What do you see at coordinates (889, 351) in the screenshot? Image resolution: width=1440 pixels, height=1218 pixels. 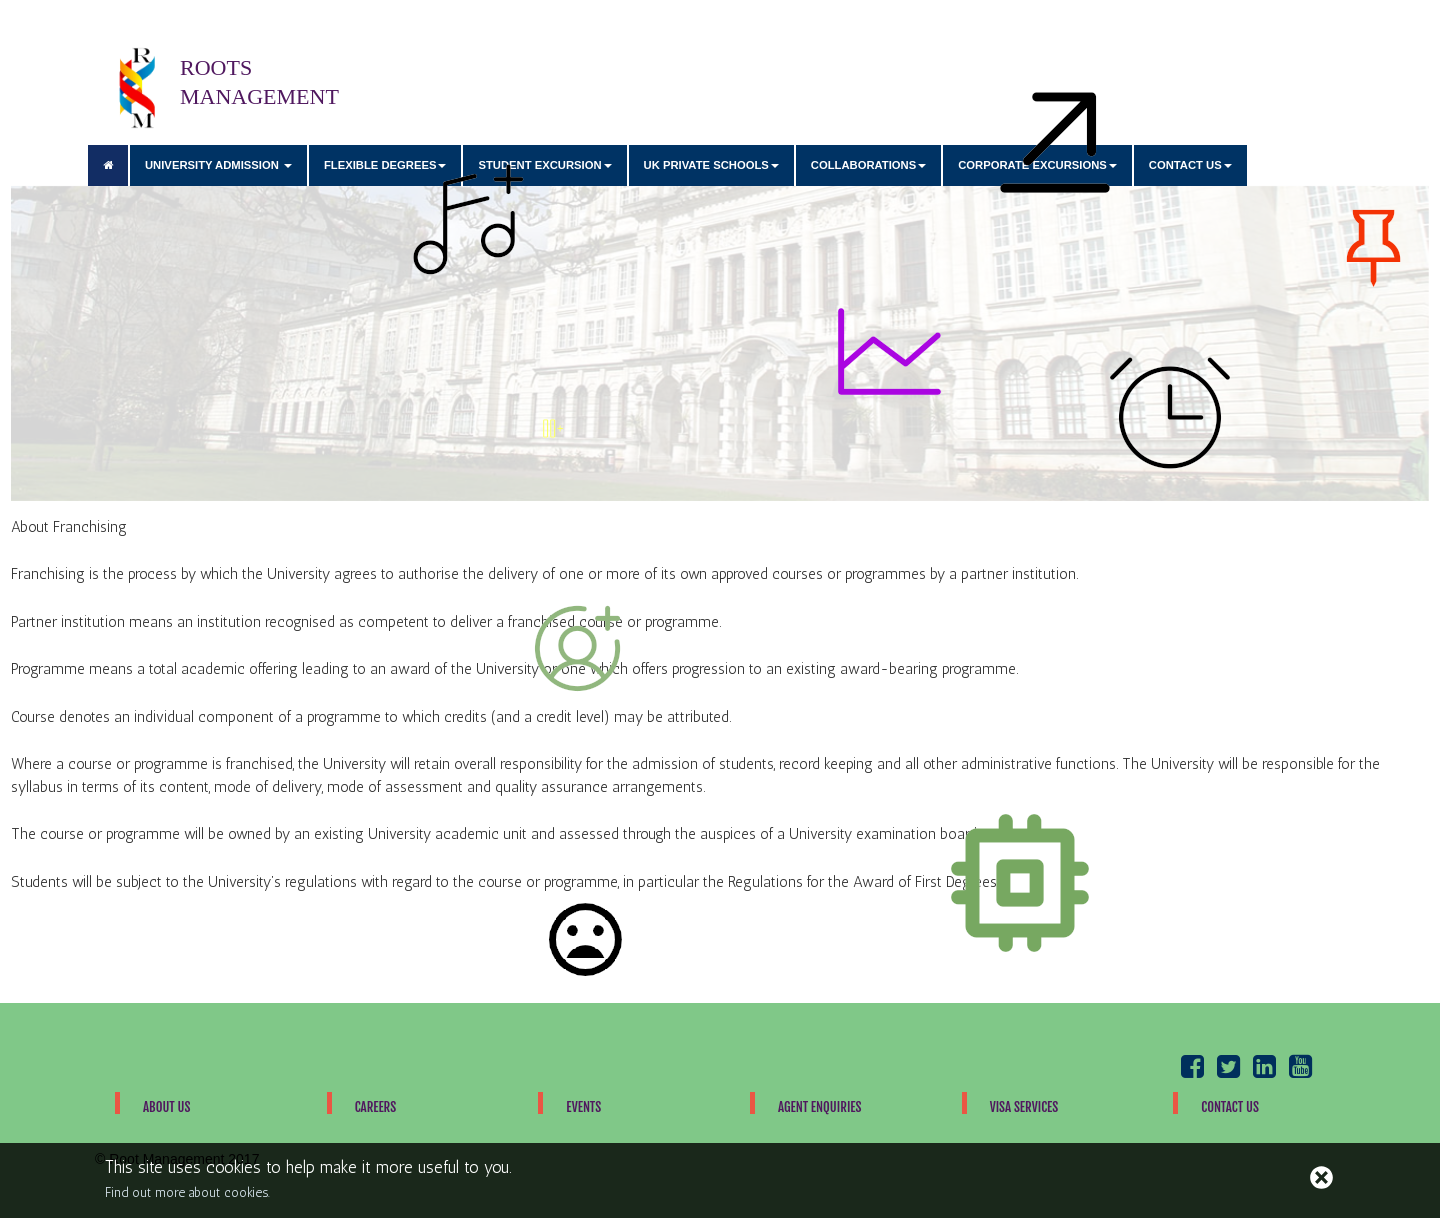 I see `view analytics or statistics` at bounding box center [889, 351].